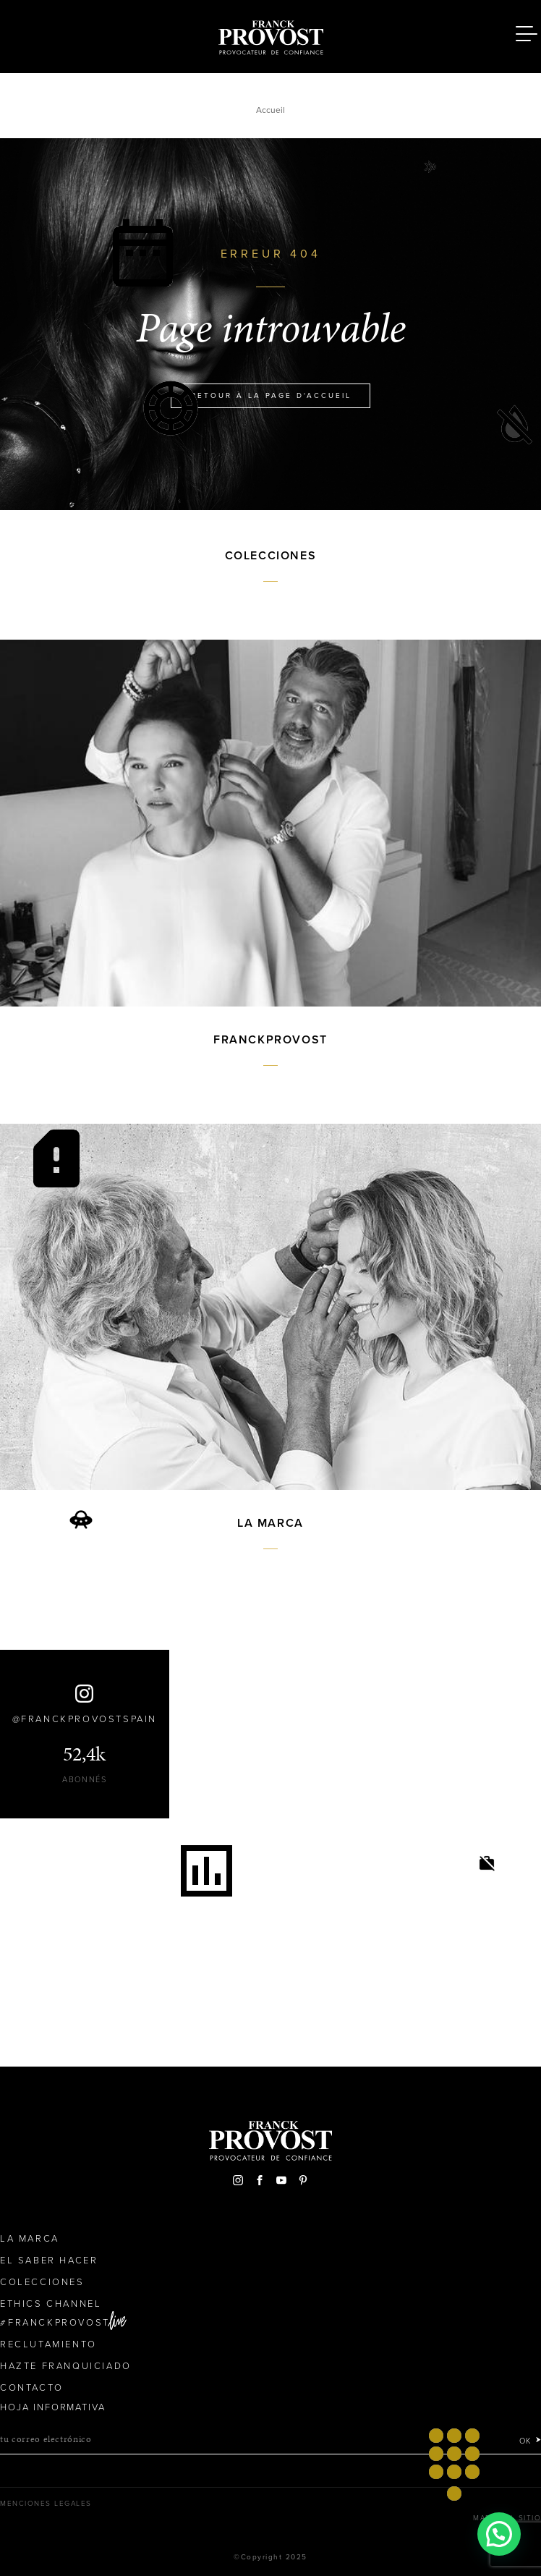  I want to click on disable work mode or work profile, so click(487, 1863).